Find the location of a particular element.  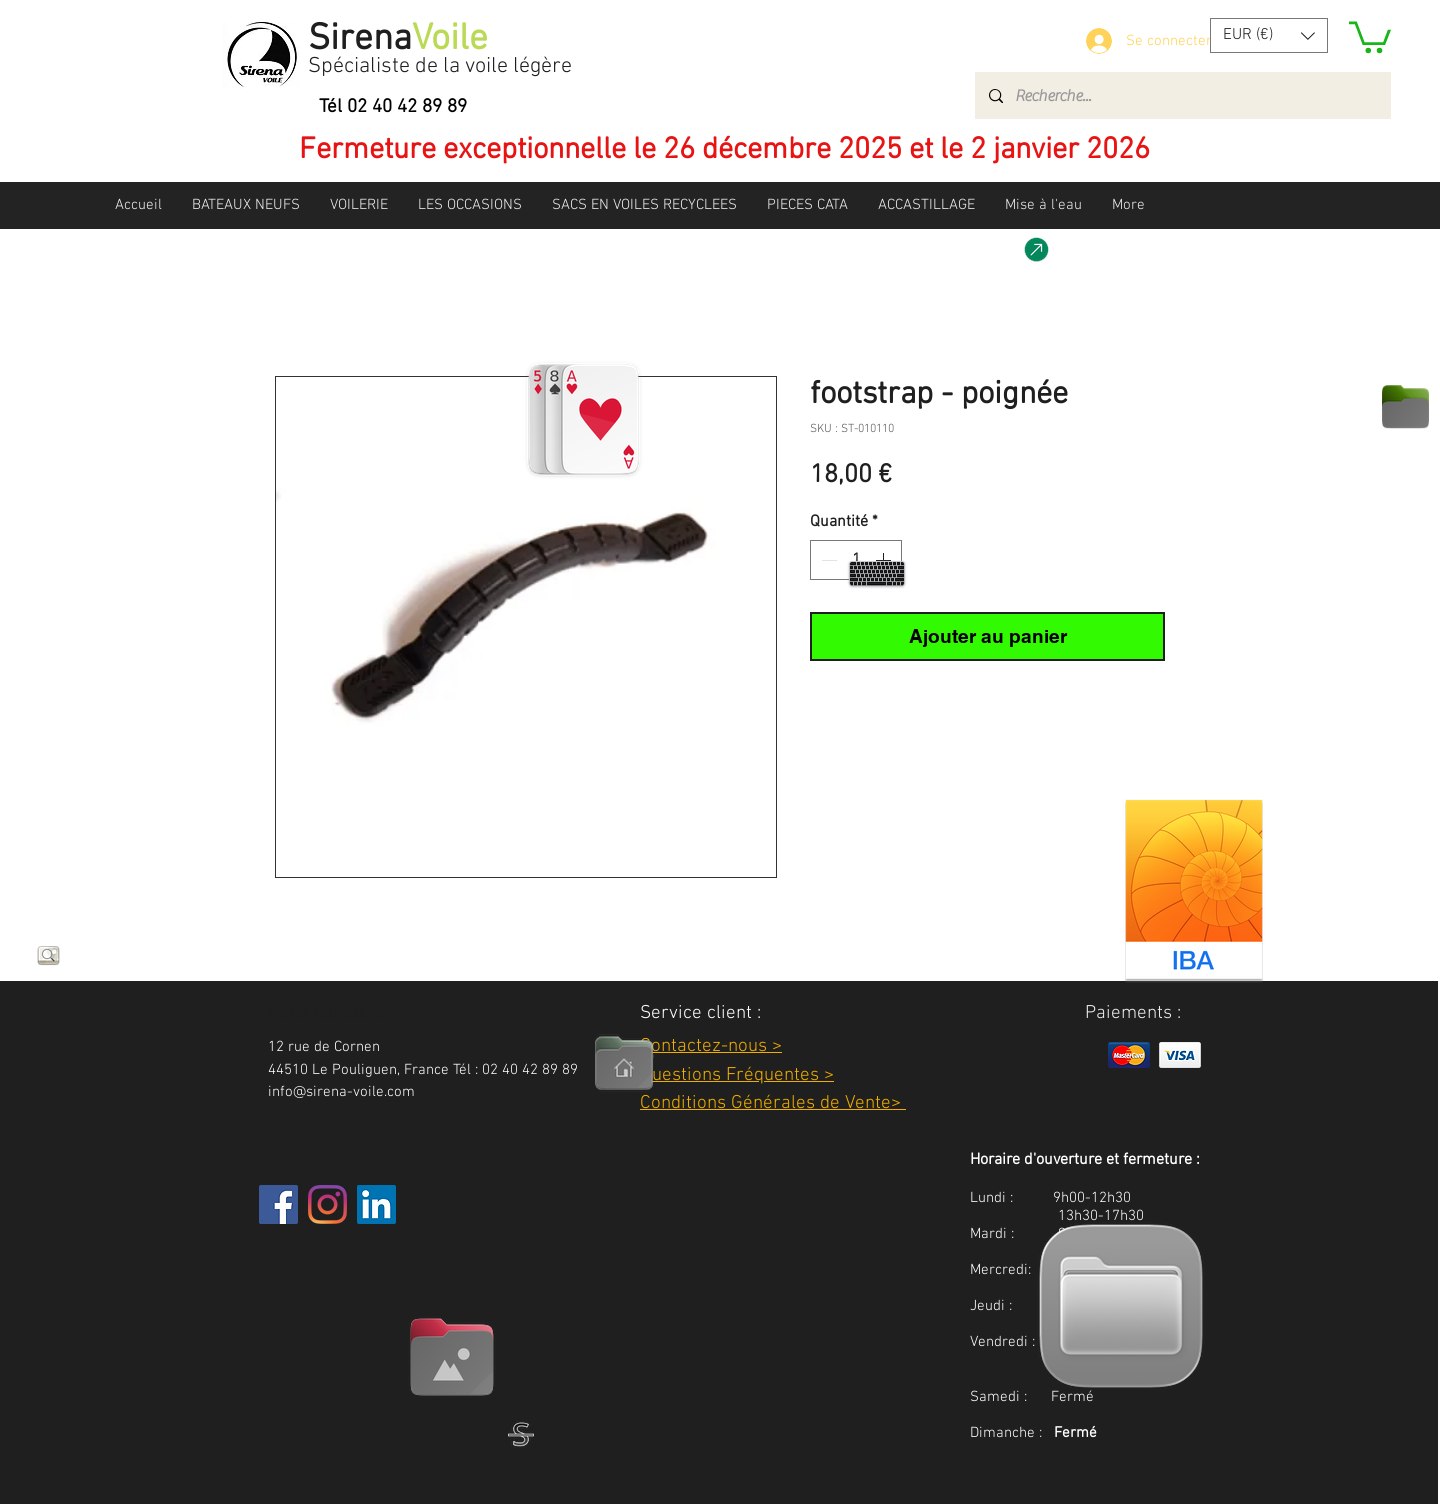

open an iBooks Author document is located at coordinates (1194, 894).